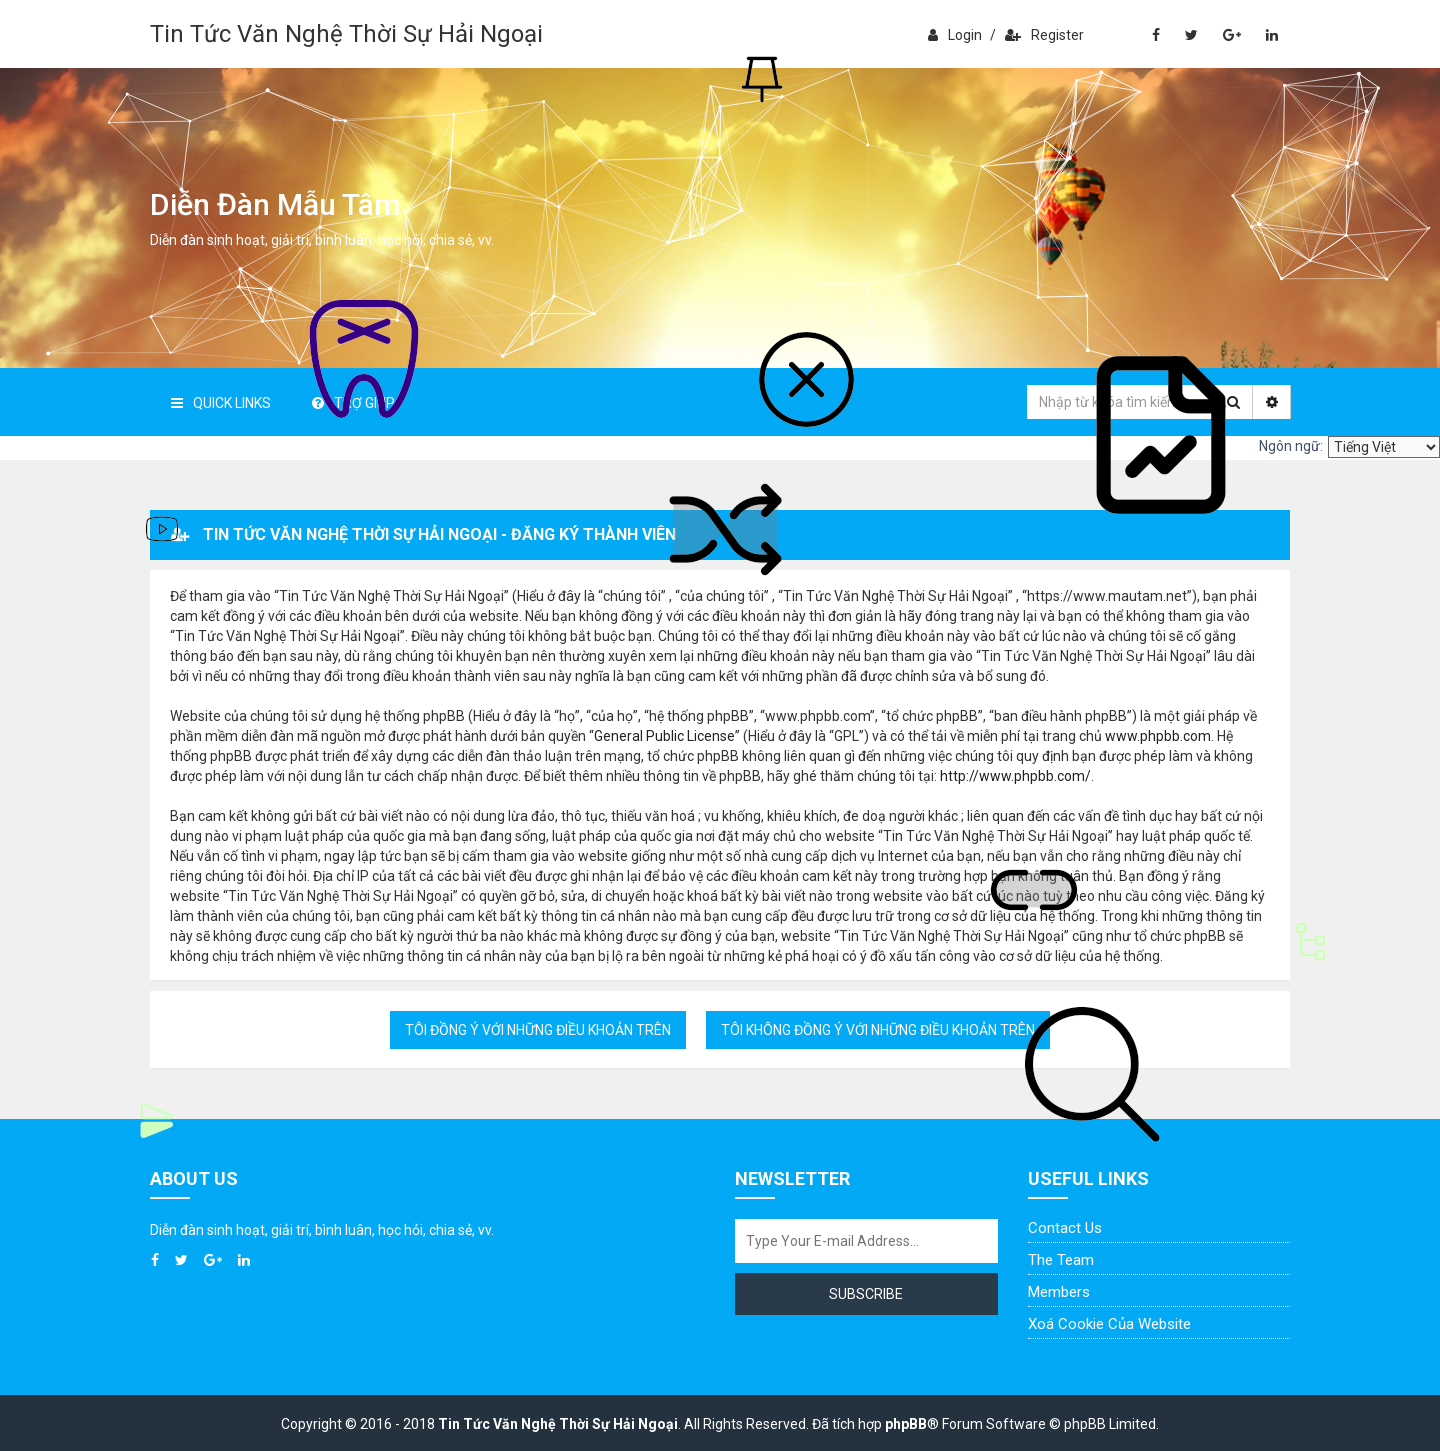 The width and height of the screenshot is (1440, 1451). I want to click on view hierarchical folder structure, so click(1309, 941).